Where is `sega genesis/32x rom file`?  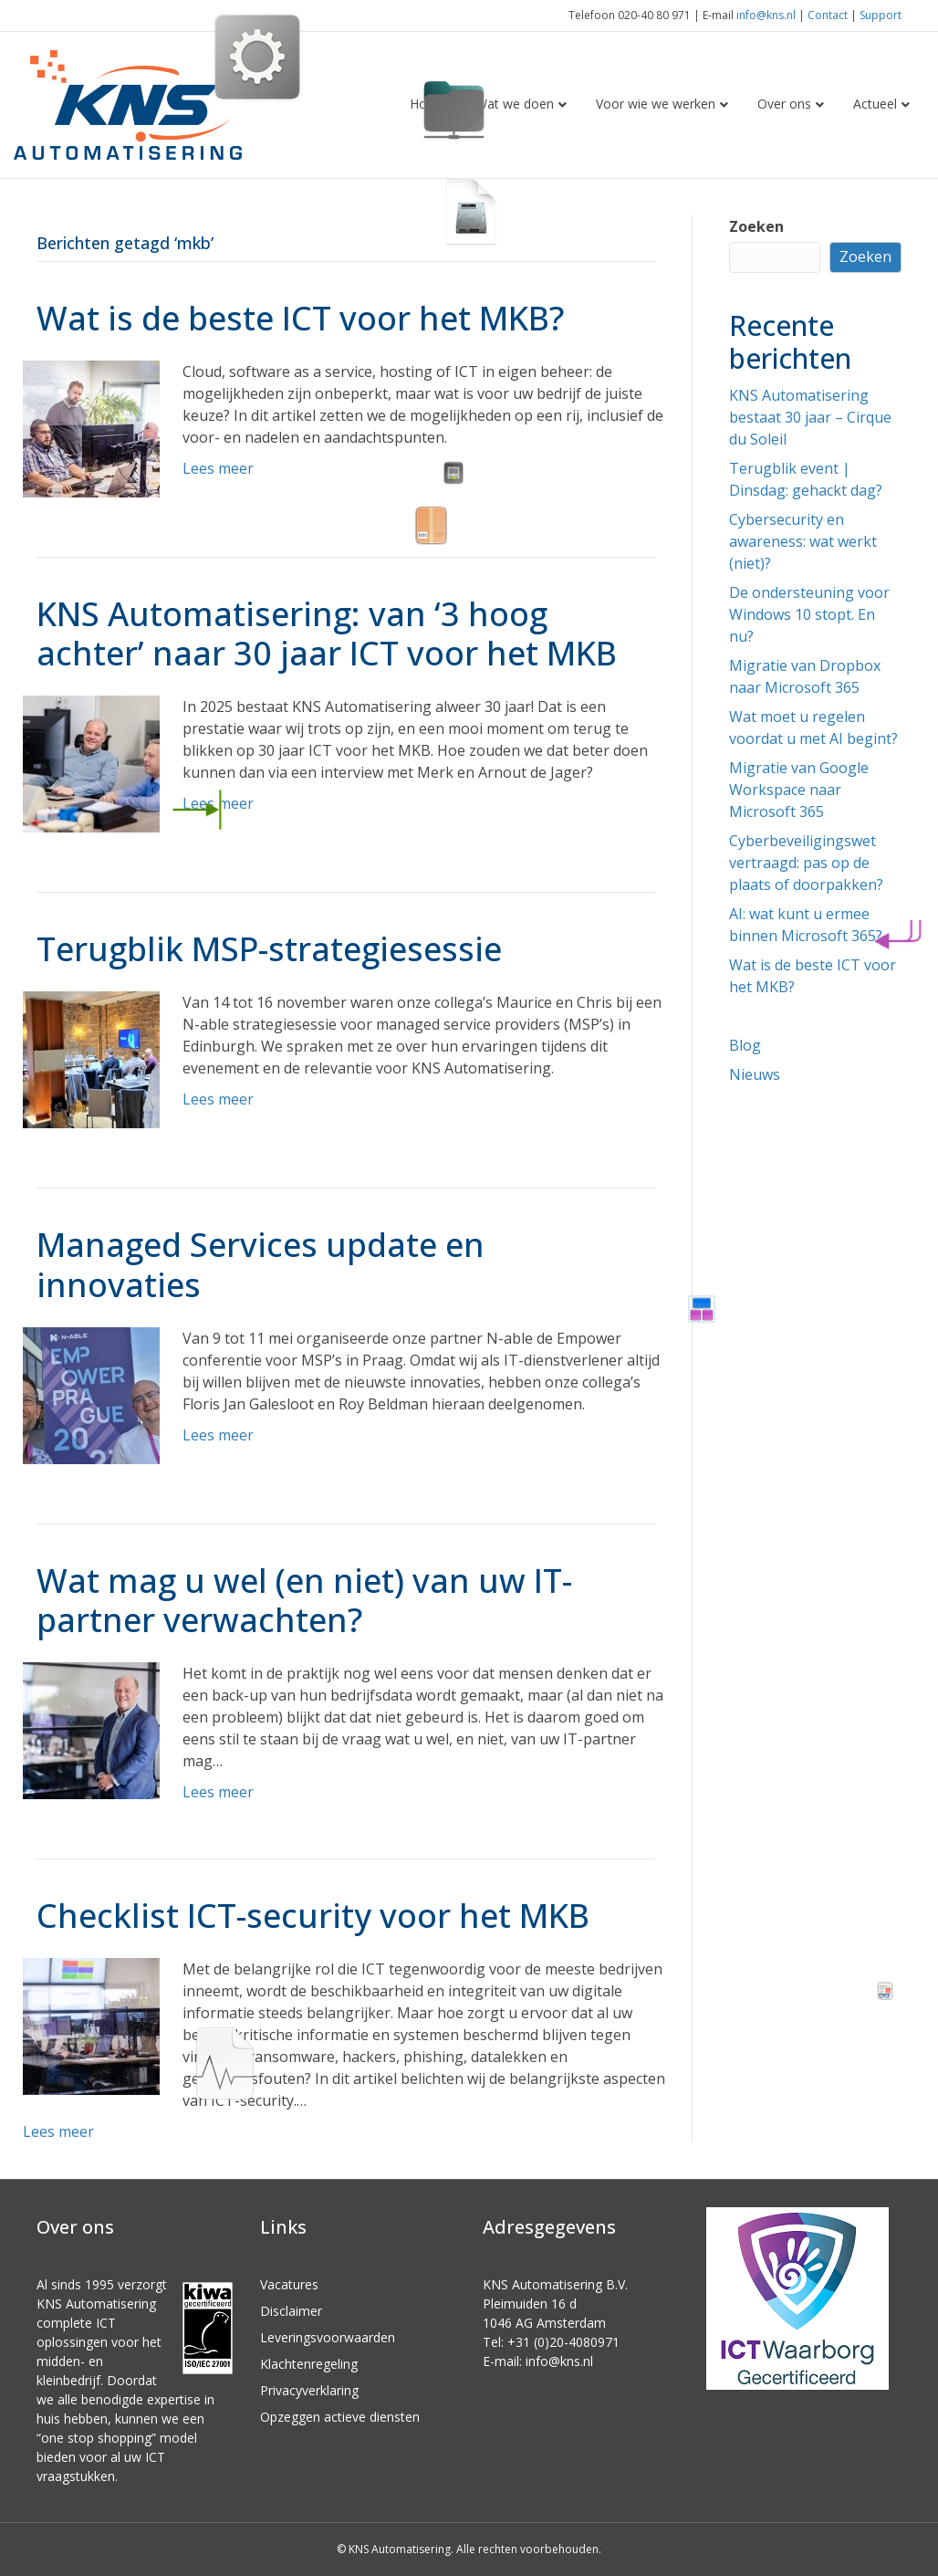 sega genesis/32x rom file is located at coordinates (453, 473).